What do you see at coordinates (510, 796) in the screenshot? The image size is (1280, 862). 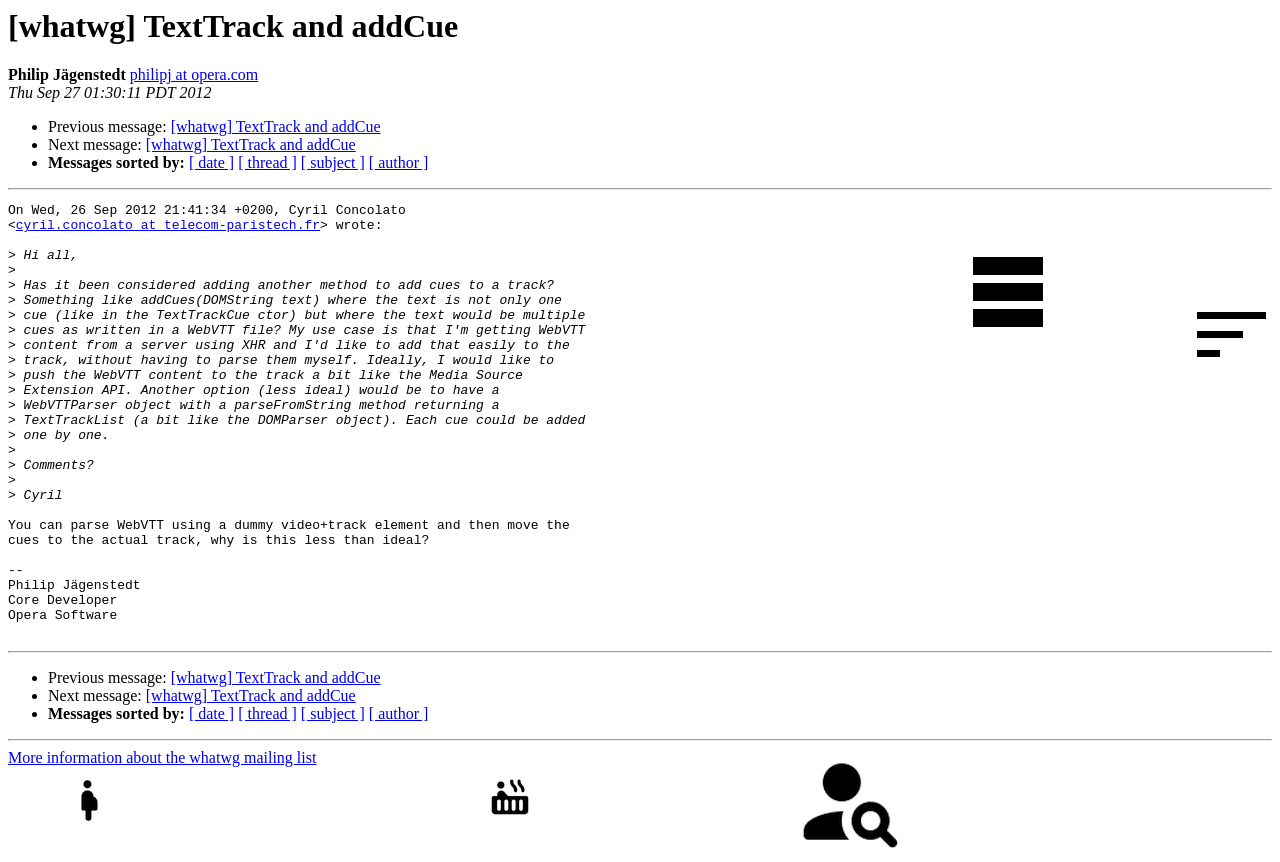 I see `view hot tub or spa amenities` at bounding box center [510, 796].